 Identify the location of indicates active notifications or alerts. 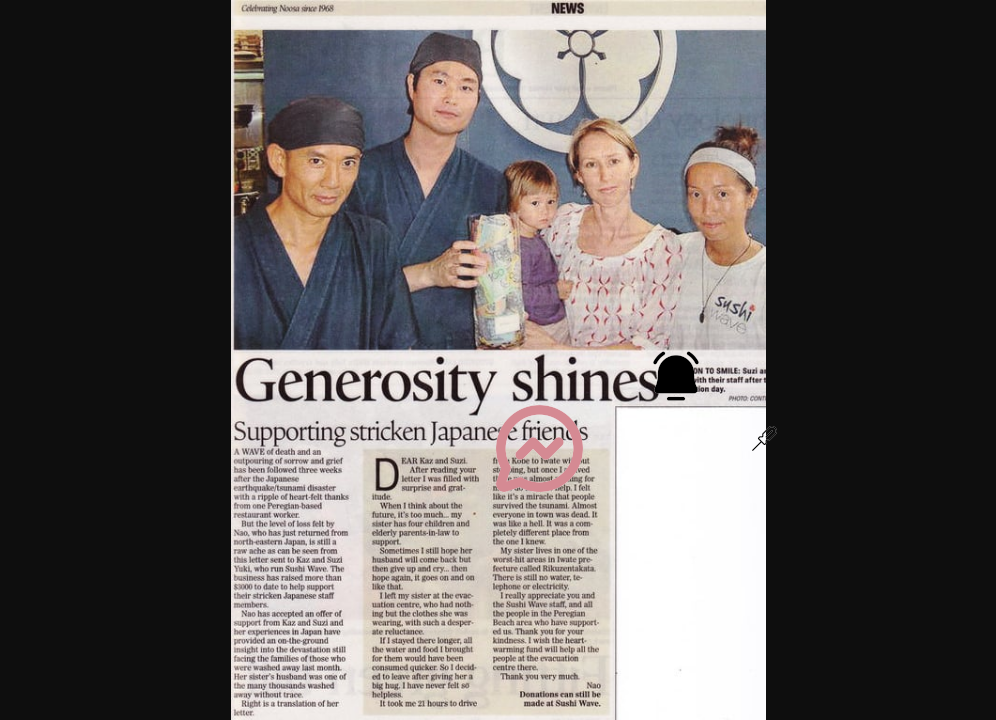
(676, 377).